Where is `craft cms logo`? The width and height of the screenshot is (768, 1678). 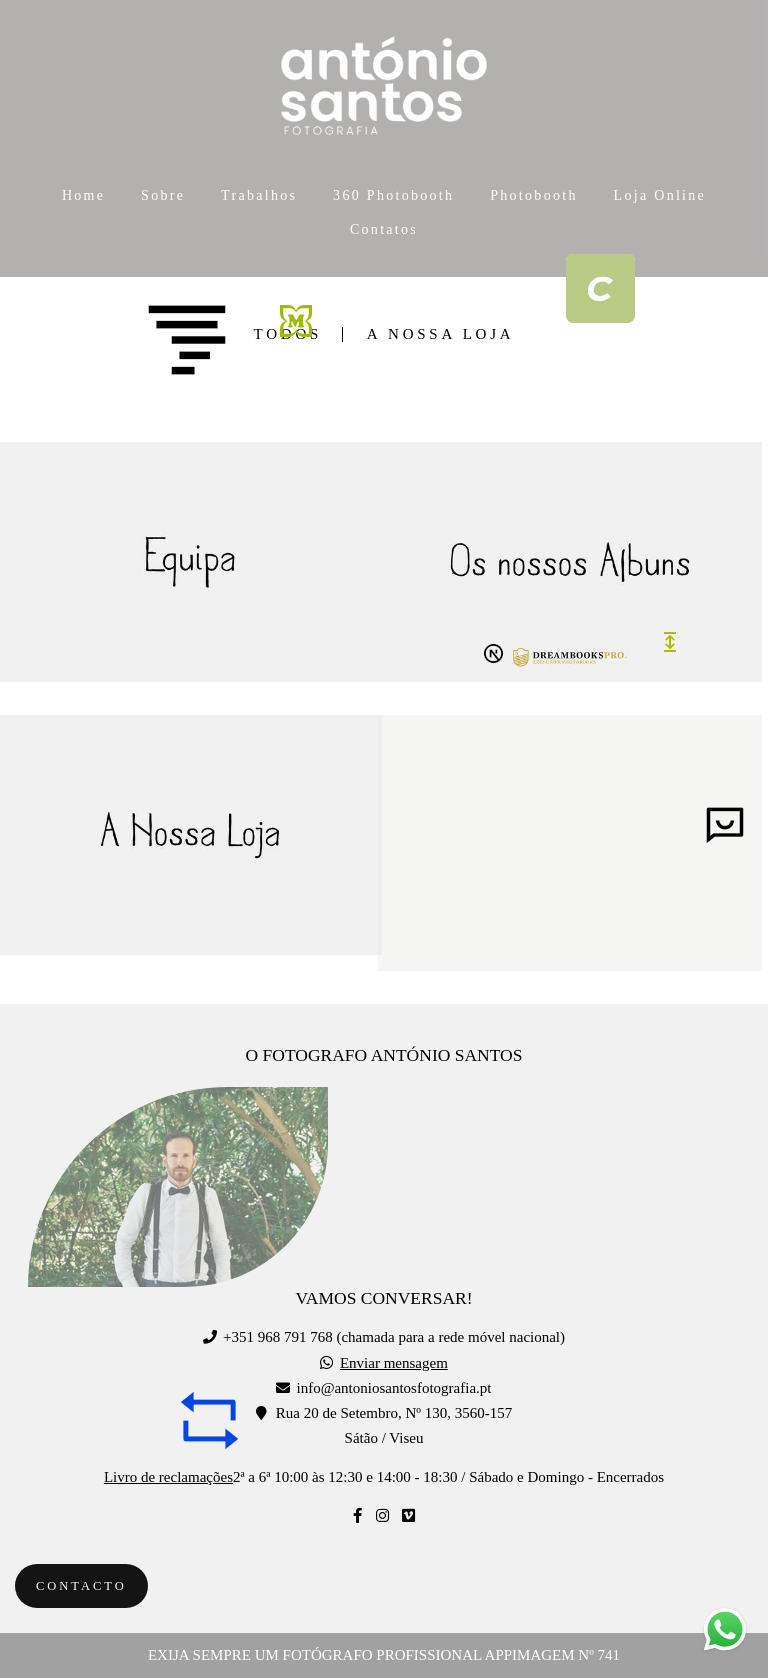 craft cms logo is located at coordinates (600, 288).